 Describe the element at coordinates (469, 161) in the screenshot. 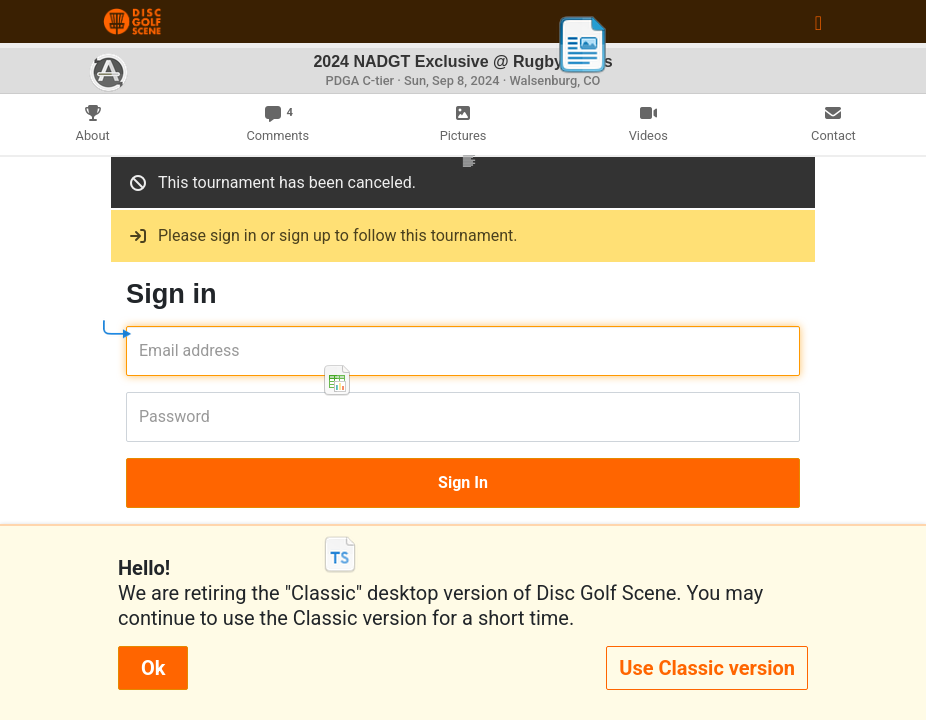

I see `align text to the left margin` at that location.